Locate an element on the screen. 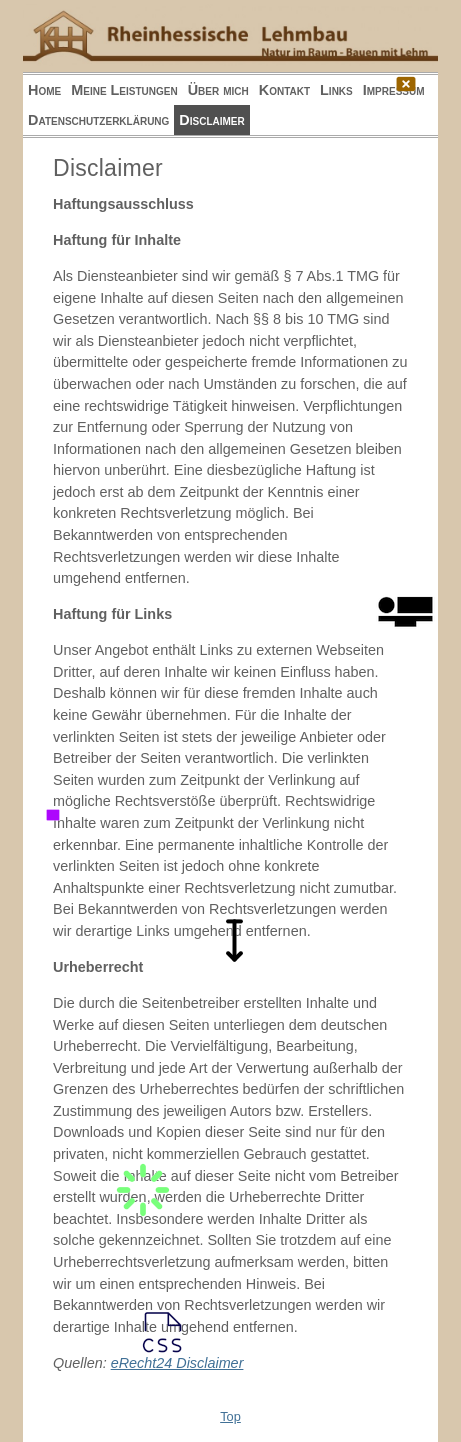  select flat bed seat option for flight is located at coordinates (405, 610).